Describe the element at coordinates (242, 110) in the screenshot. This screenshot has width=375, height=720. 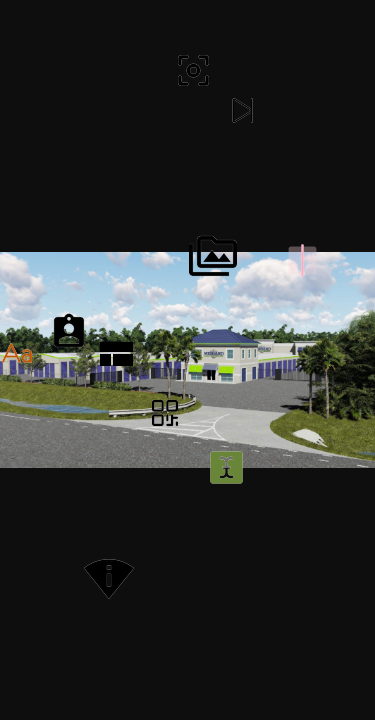
I see `skip to the next track or media item` at that location.